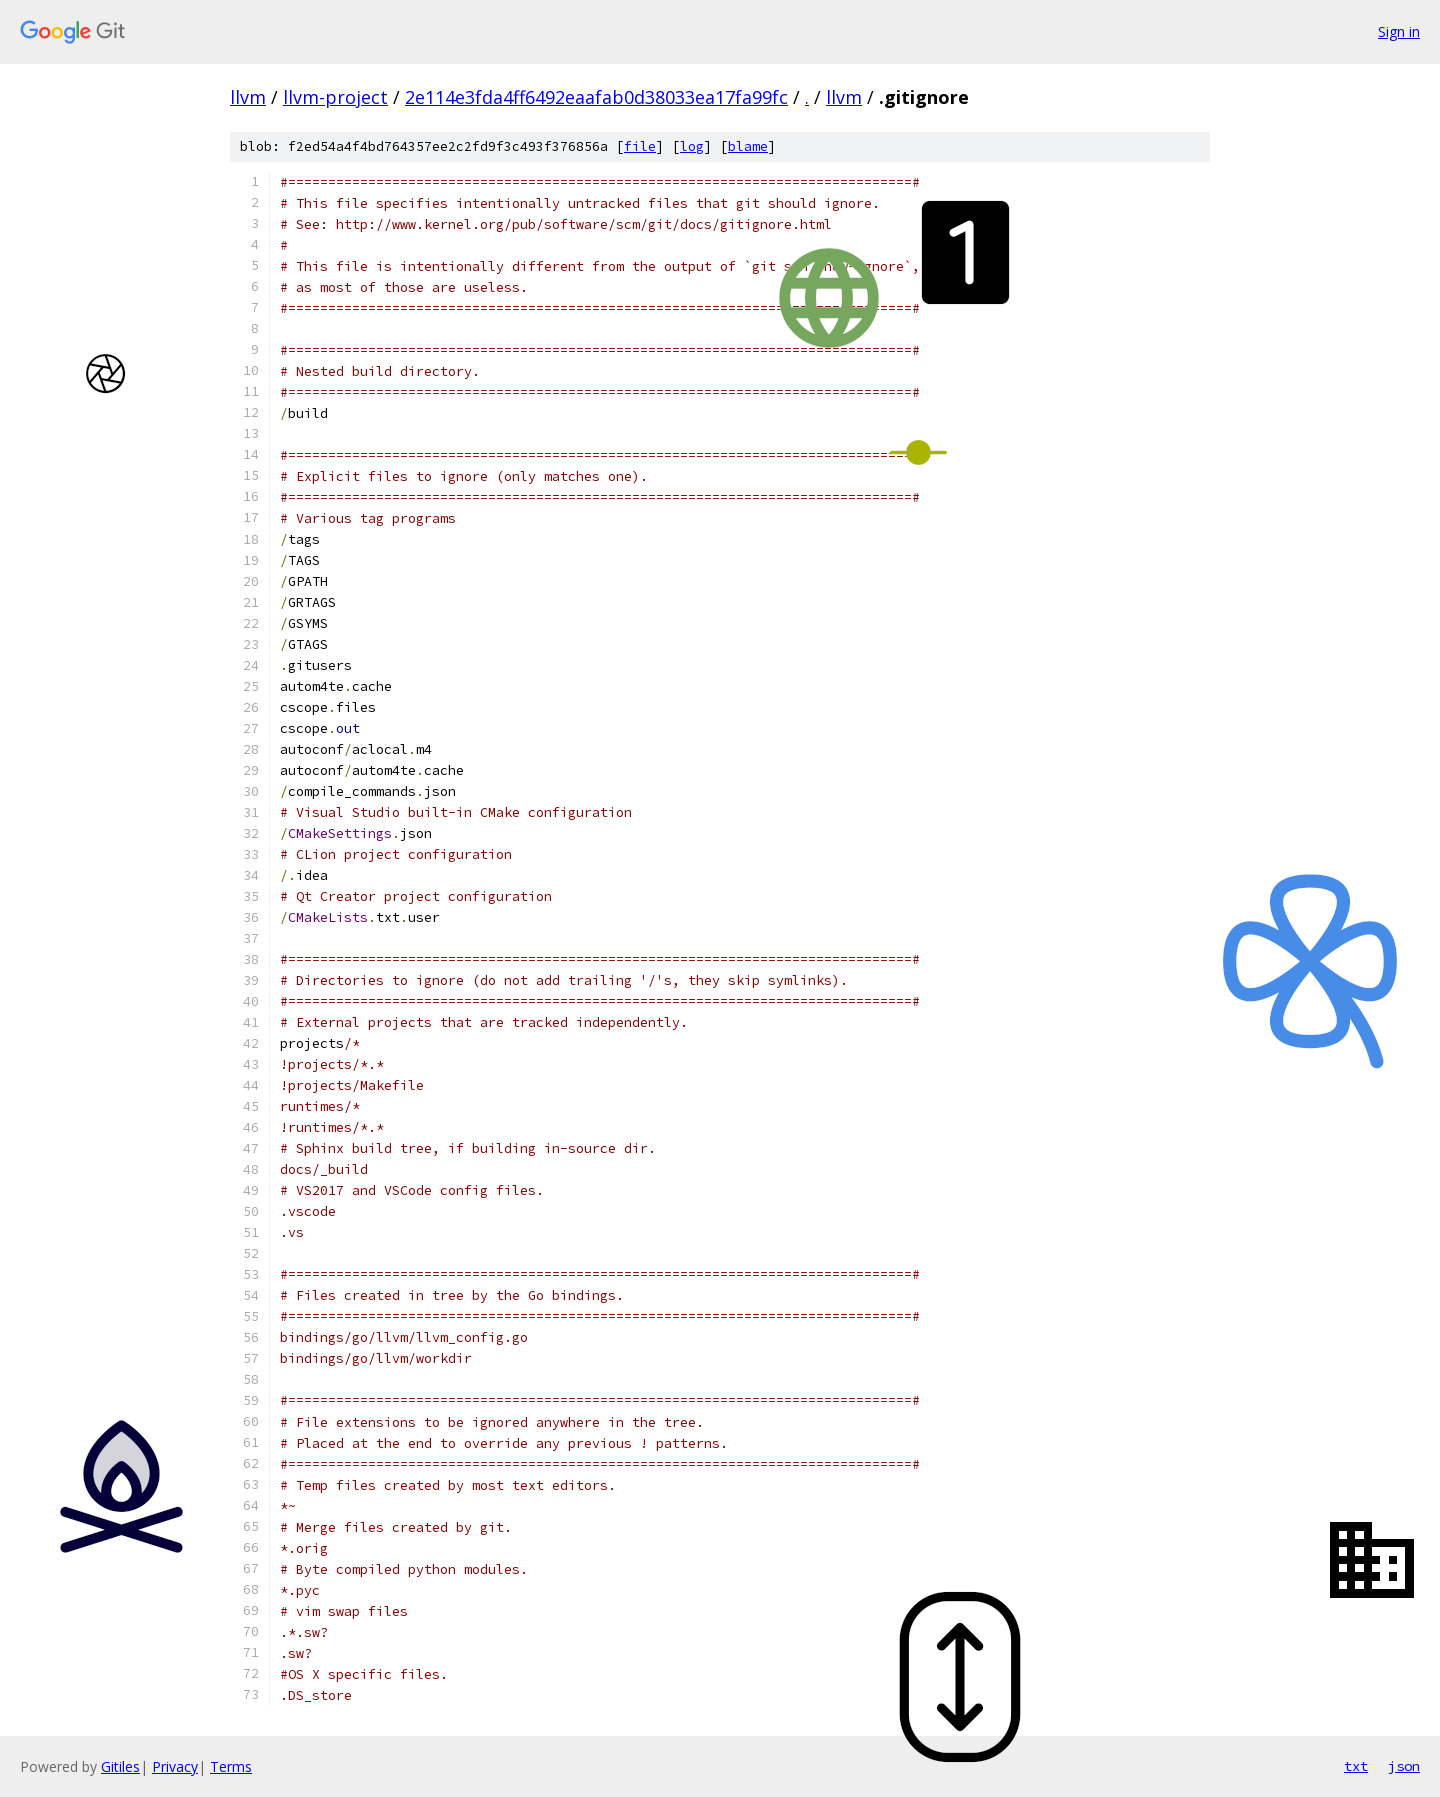 The height and width of the screenshot is (1797, 1440). Describe the element at coordinates (965, 252) in the screenshot. I see `indicates first place or top ranking` at that location.